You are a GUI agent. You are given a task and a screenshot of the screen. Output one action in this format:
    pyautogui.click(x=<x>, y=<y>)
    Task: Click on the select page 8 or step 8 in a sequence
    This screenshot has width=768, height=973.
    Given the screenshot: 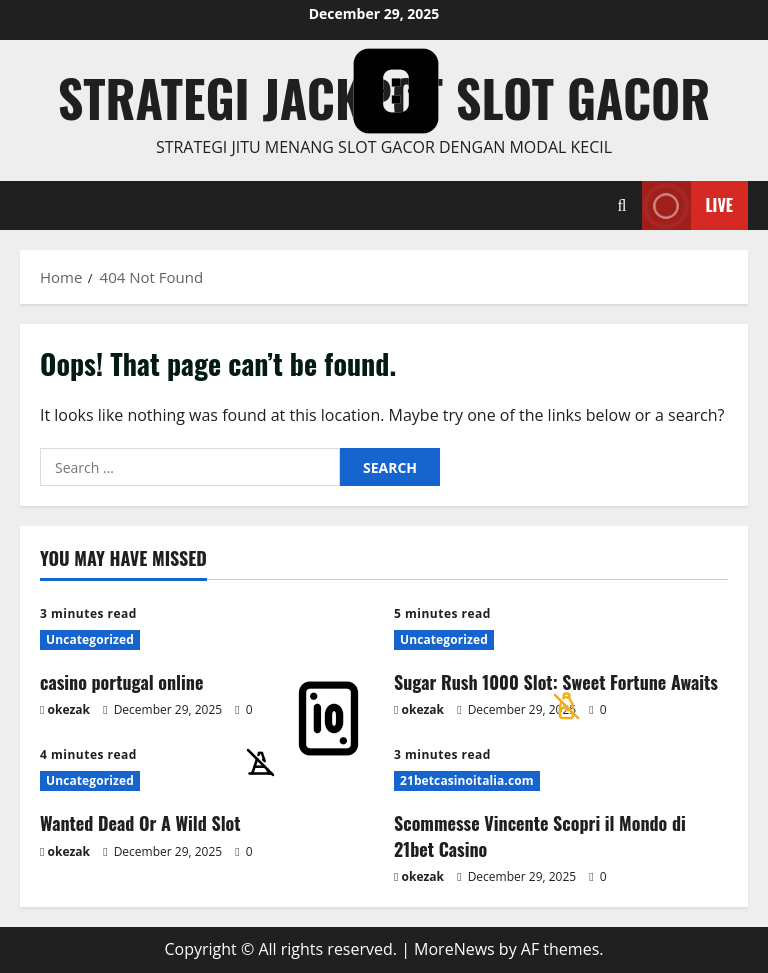 What is the action you would take?
    pyautogui.click(x=396, y=91)
    